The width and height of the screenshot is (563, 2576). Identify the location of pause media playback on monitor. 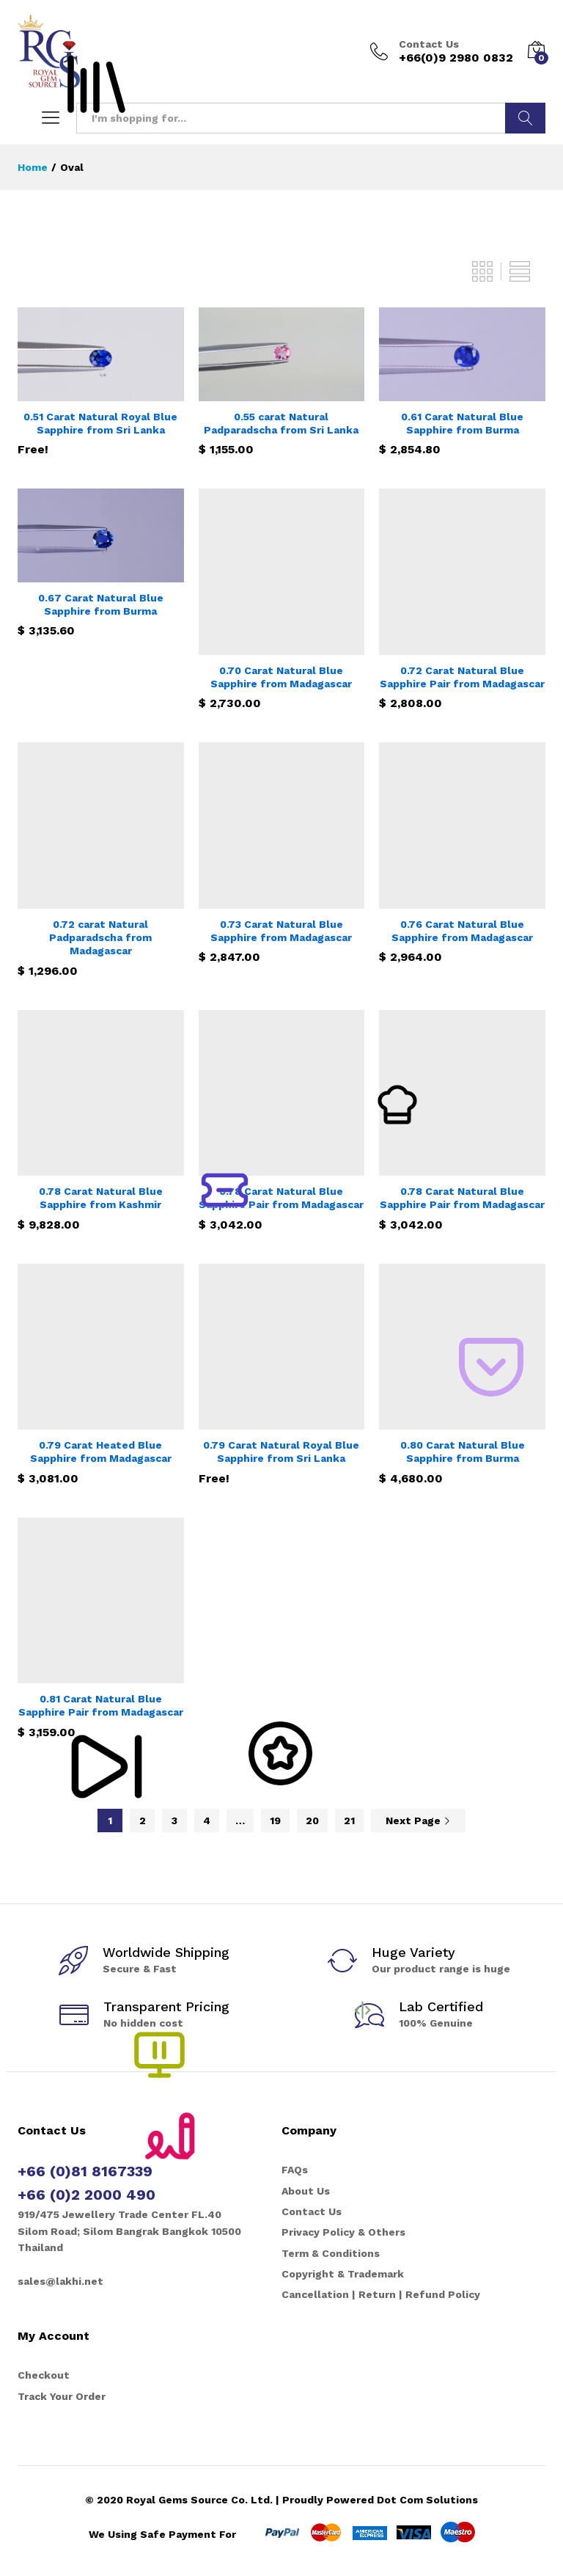
(159, 2054).